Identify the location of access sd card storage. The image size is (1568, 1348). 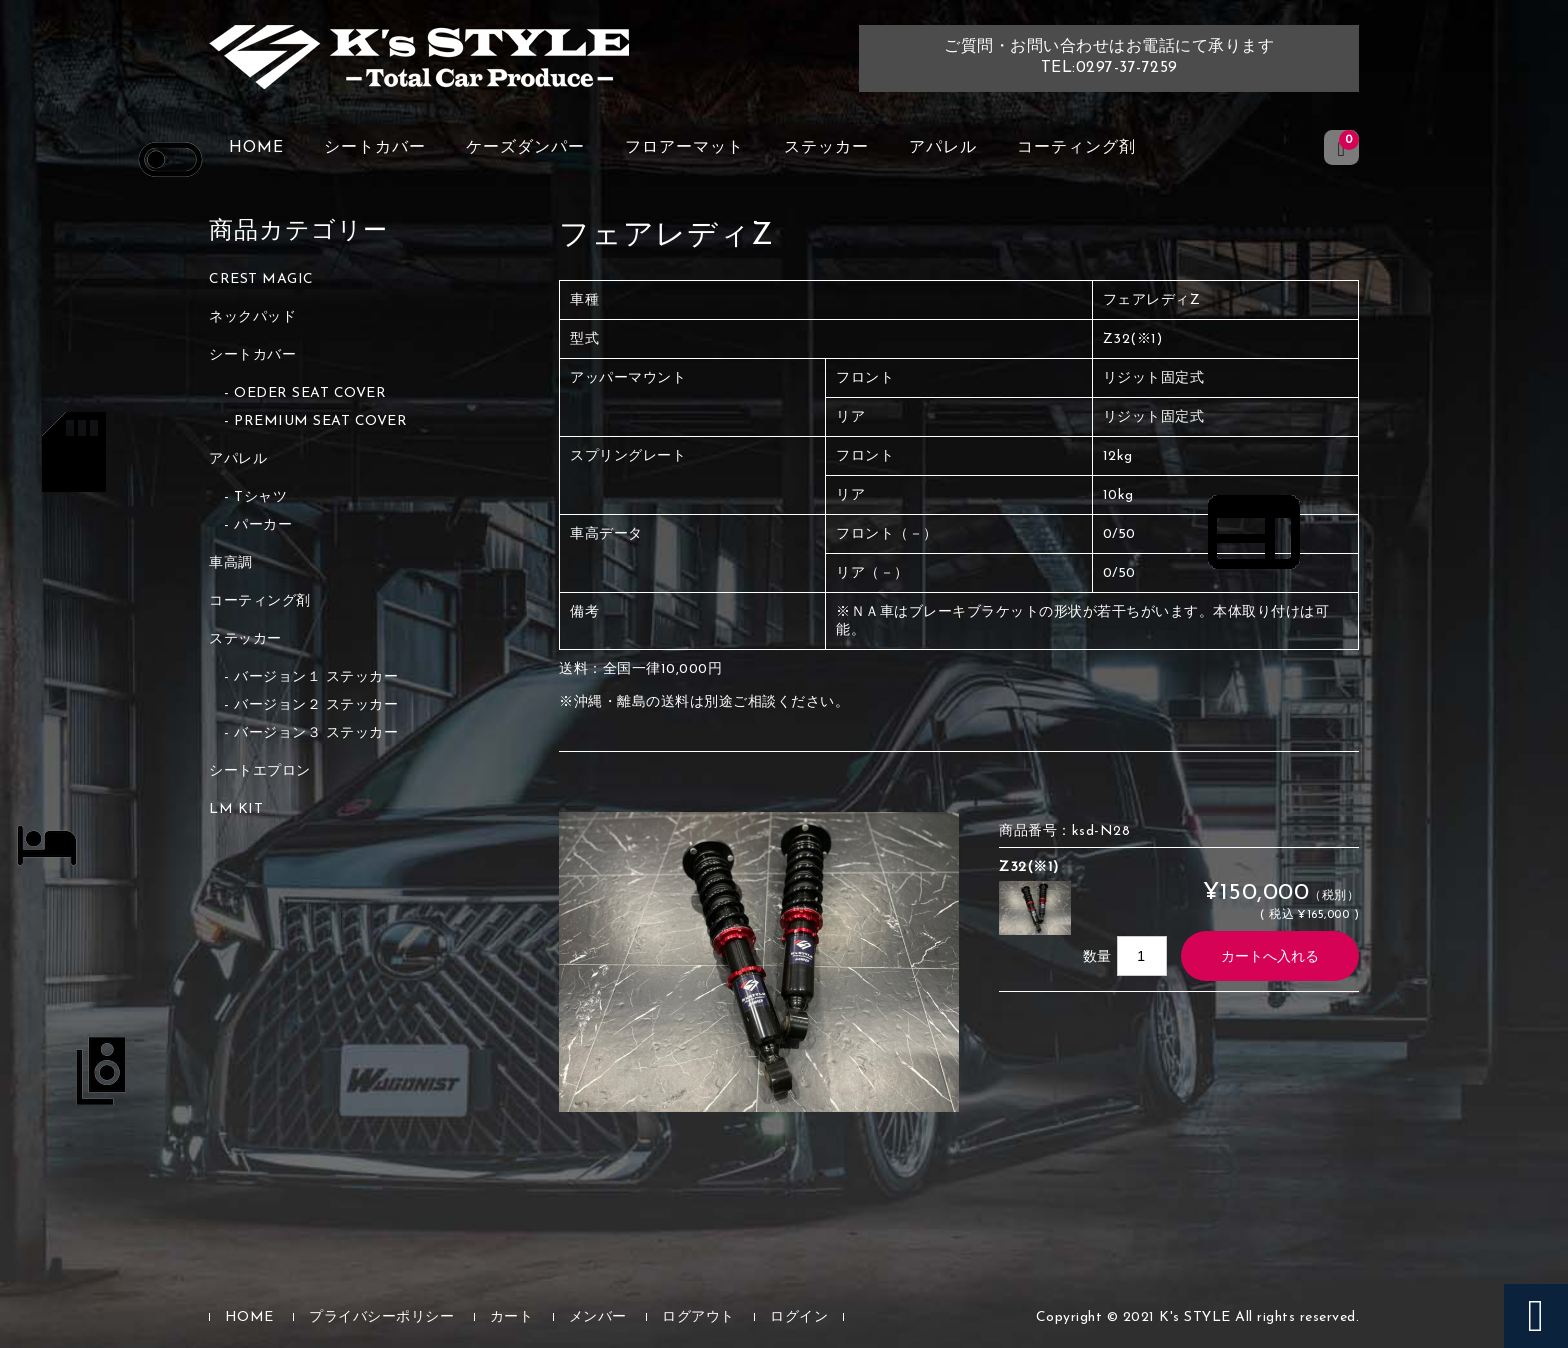
(74, 452).